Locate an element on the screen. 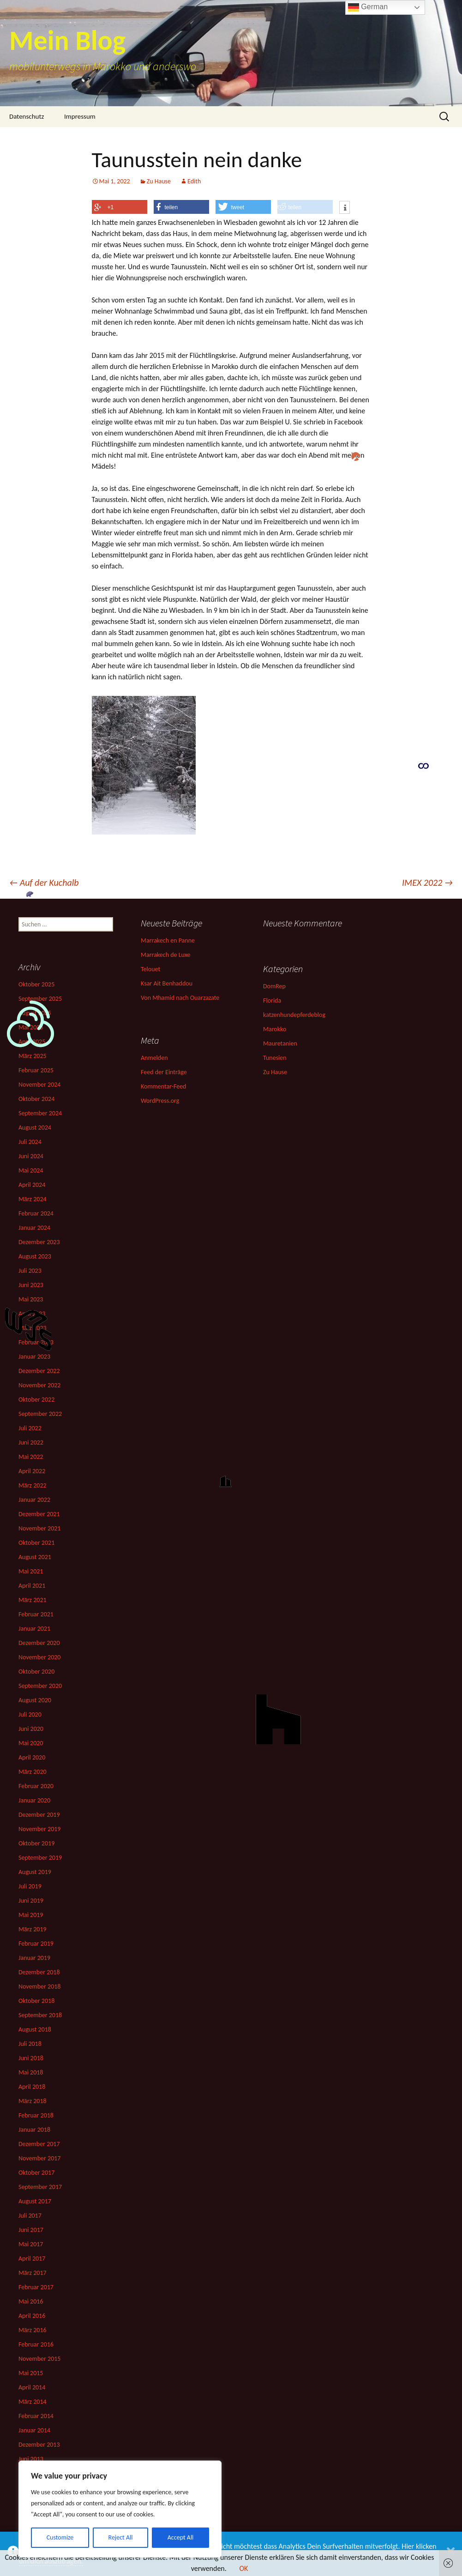 Image resolution: width=462 pixels, height=2576 pixels. open the houzz app for home design and renovation is located at coordinates (278, 1719).